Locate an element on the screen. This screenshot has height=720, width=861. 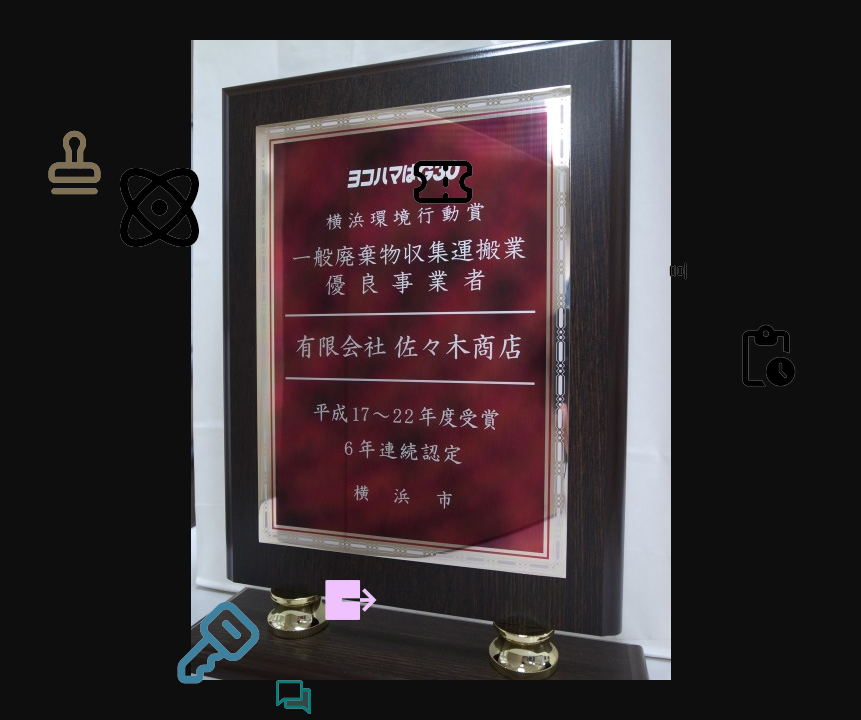
access science or chemistry-related features is located at coordinates (159, 207).